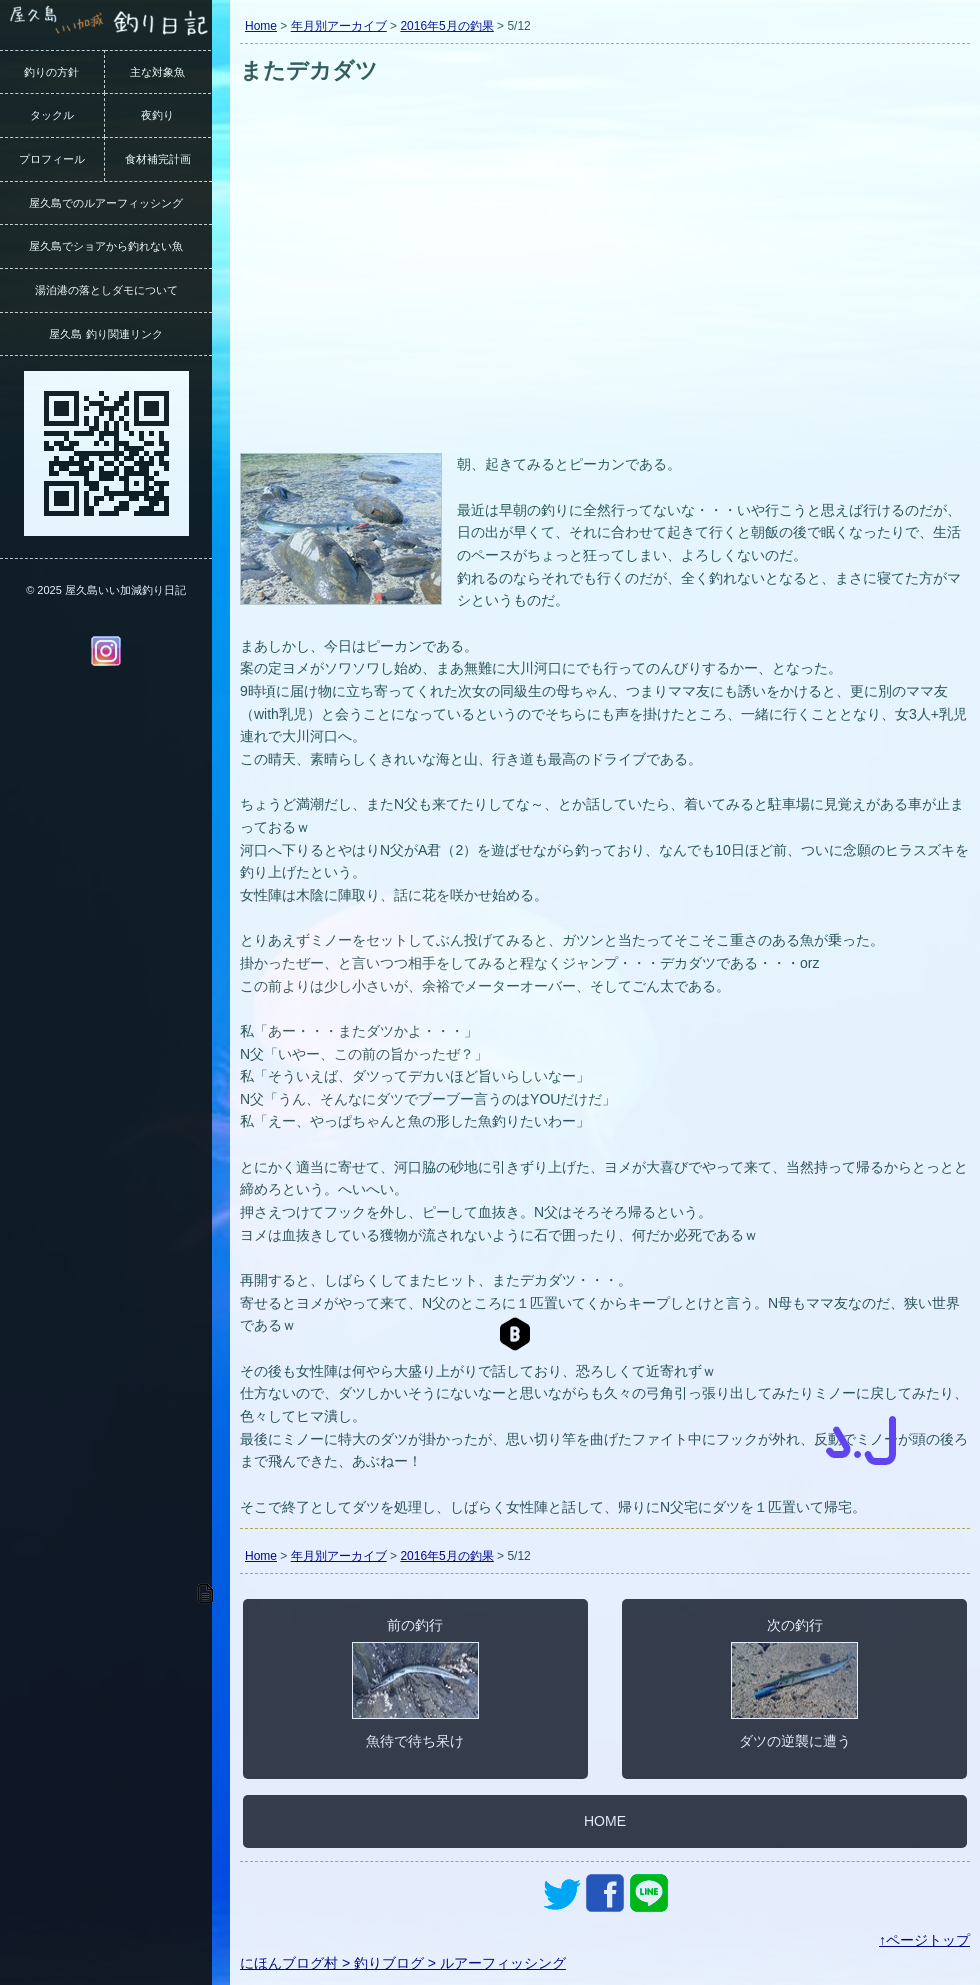 This screenshot has width=980, height=1985. What do you see at coordinates (205, 1593) in the screenshot?
I see `view file details or description` at bounding box center [205, 1593].